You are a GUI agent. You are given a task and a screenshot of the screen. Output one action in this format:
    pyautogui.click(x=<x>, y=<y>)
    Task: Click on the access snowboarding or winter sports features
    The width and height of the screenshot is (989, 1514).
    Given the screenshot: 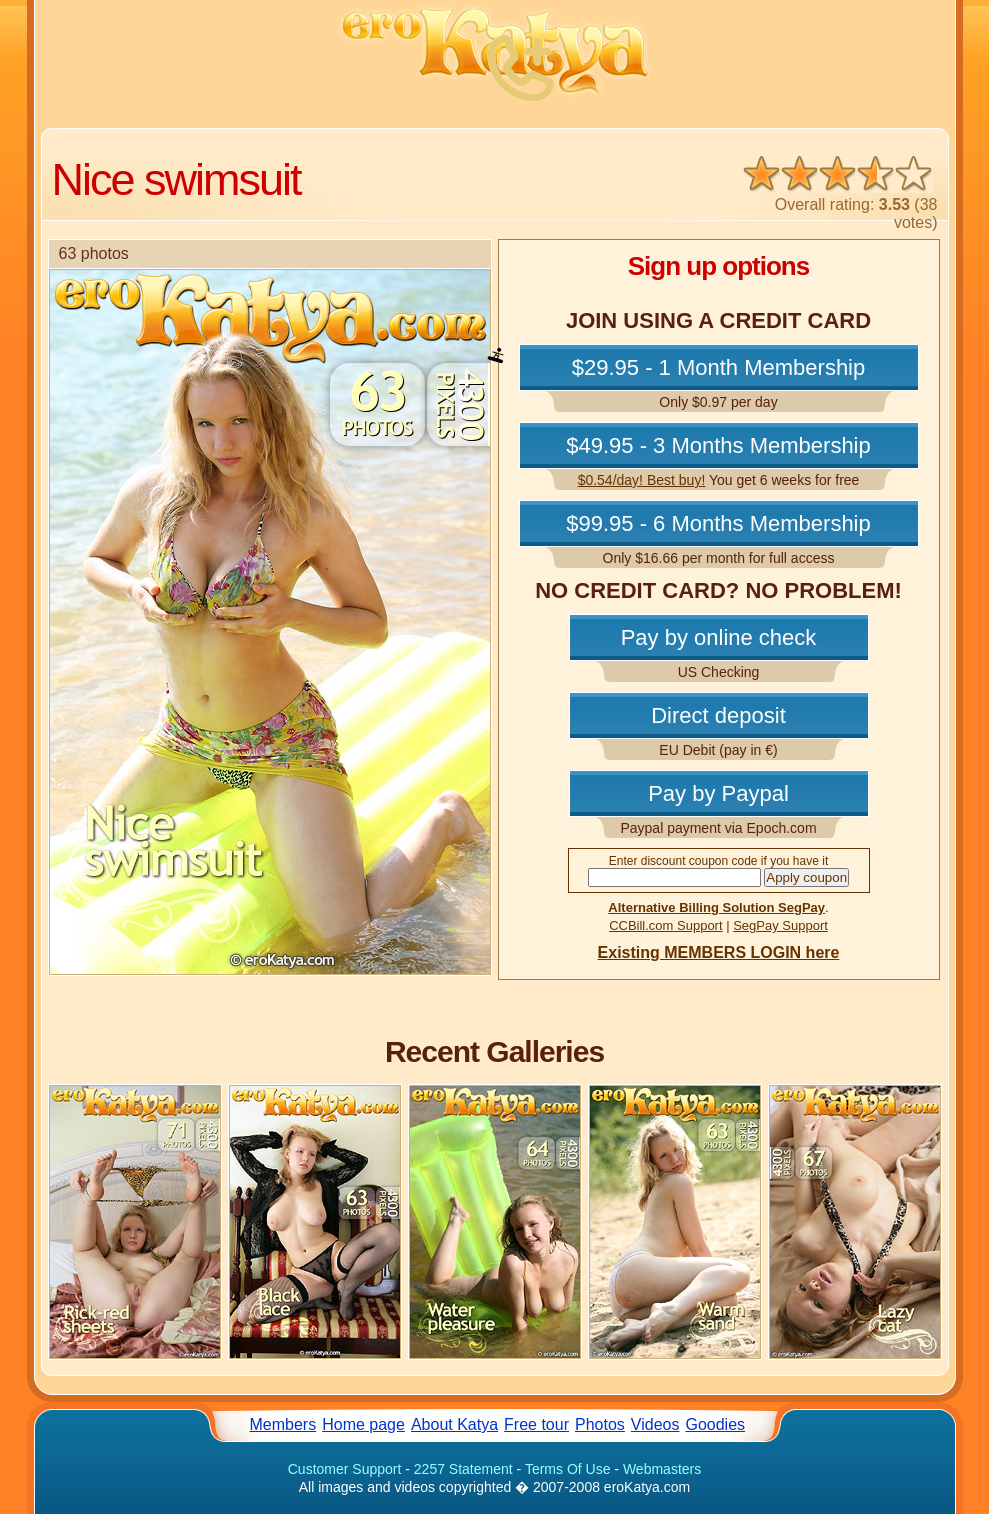 What is the action you would take?
    pyautogui.click(x=496, y=355)
    